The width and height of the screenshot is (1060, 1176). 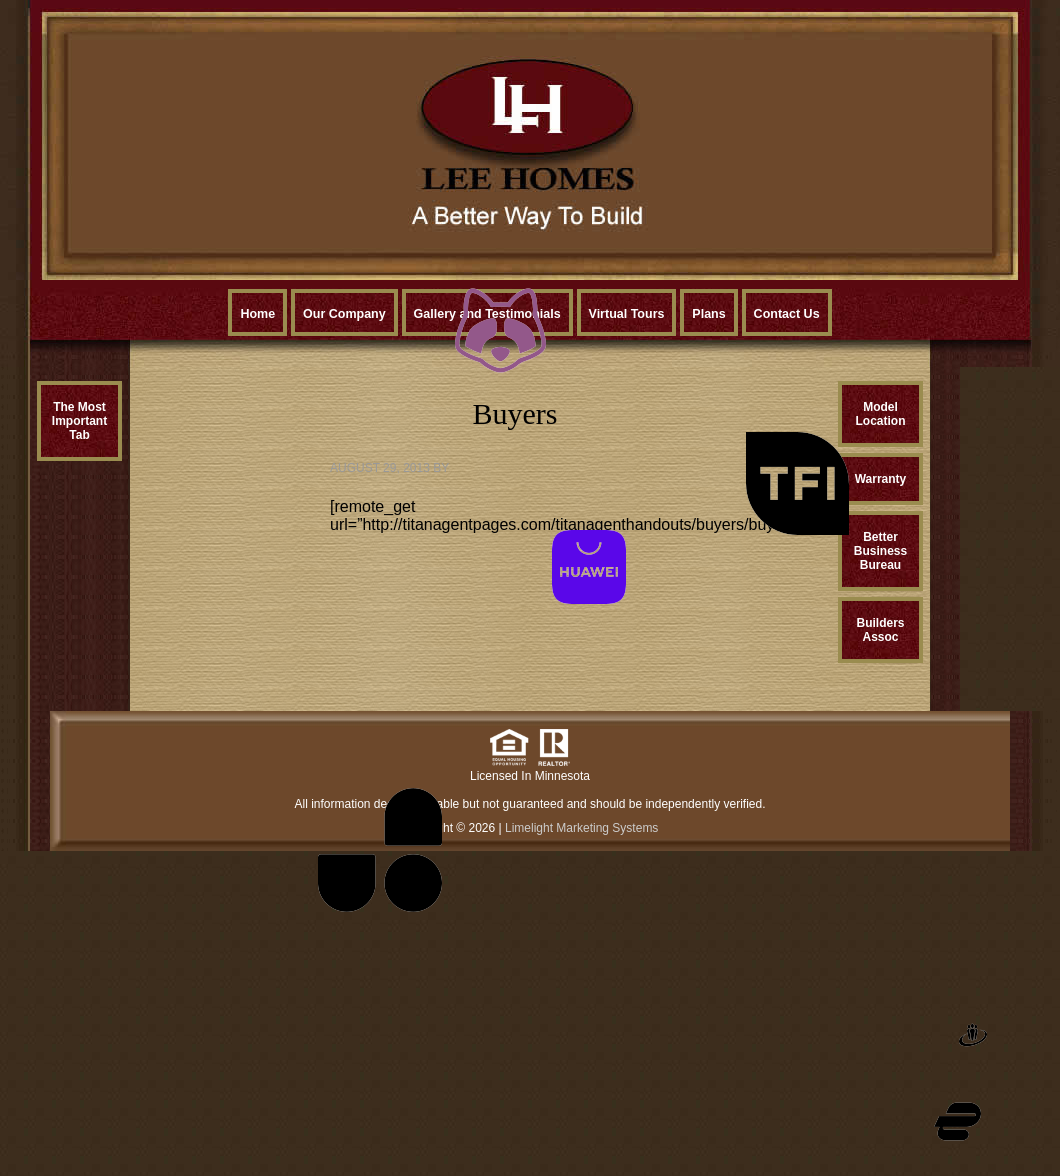 What do you see at coordinates (380, 850) in the screenshot?
I see `unocss framework logo` at bounding box center [380, 850].